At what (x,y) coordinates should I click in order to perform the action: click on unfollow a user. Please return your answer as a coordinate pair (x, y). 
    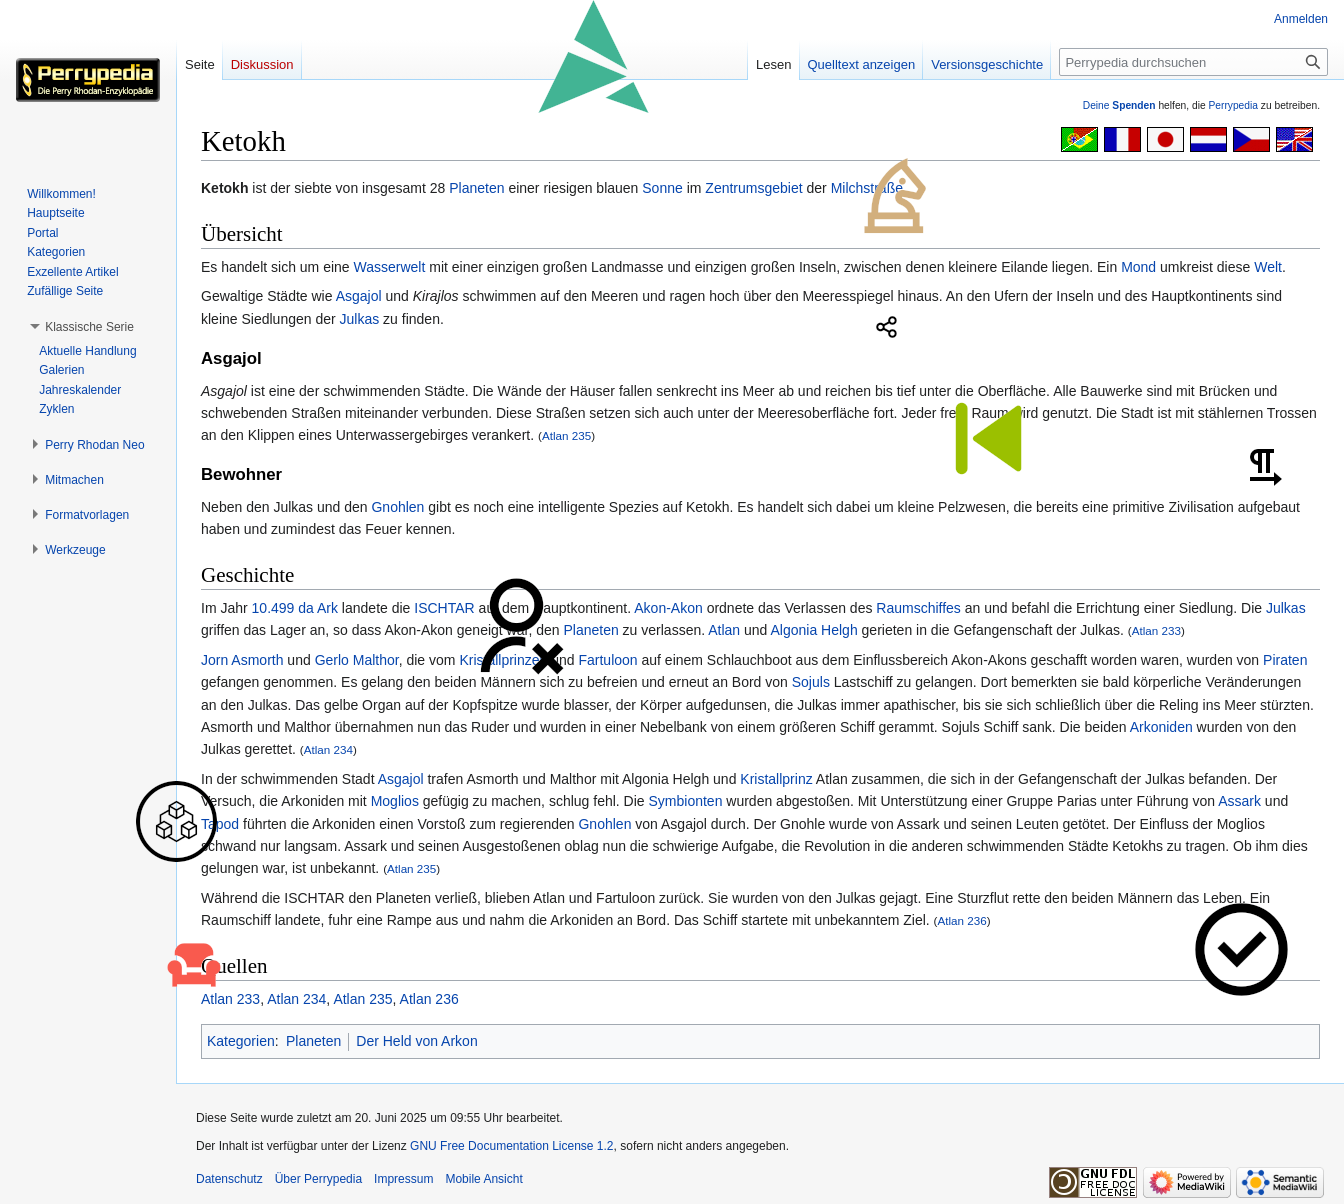
    Looking at the image, I should click on (516, 627).